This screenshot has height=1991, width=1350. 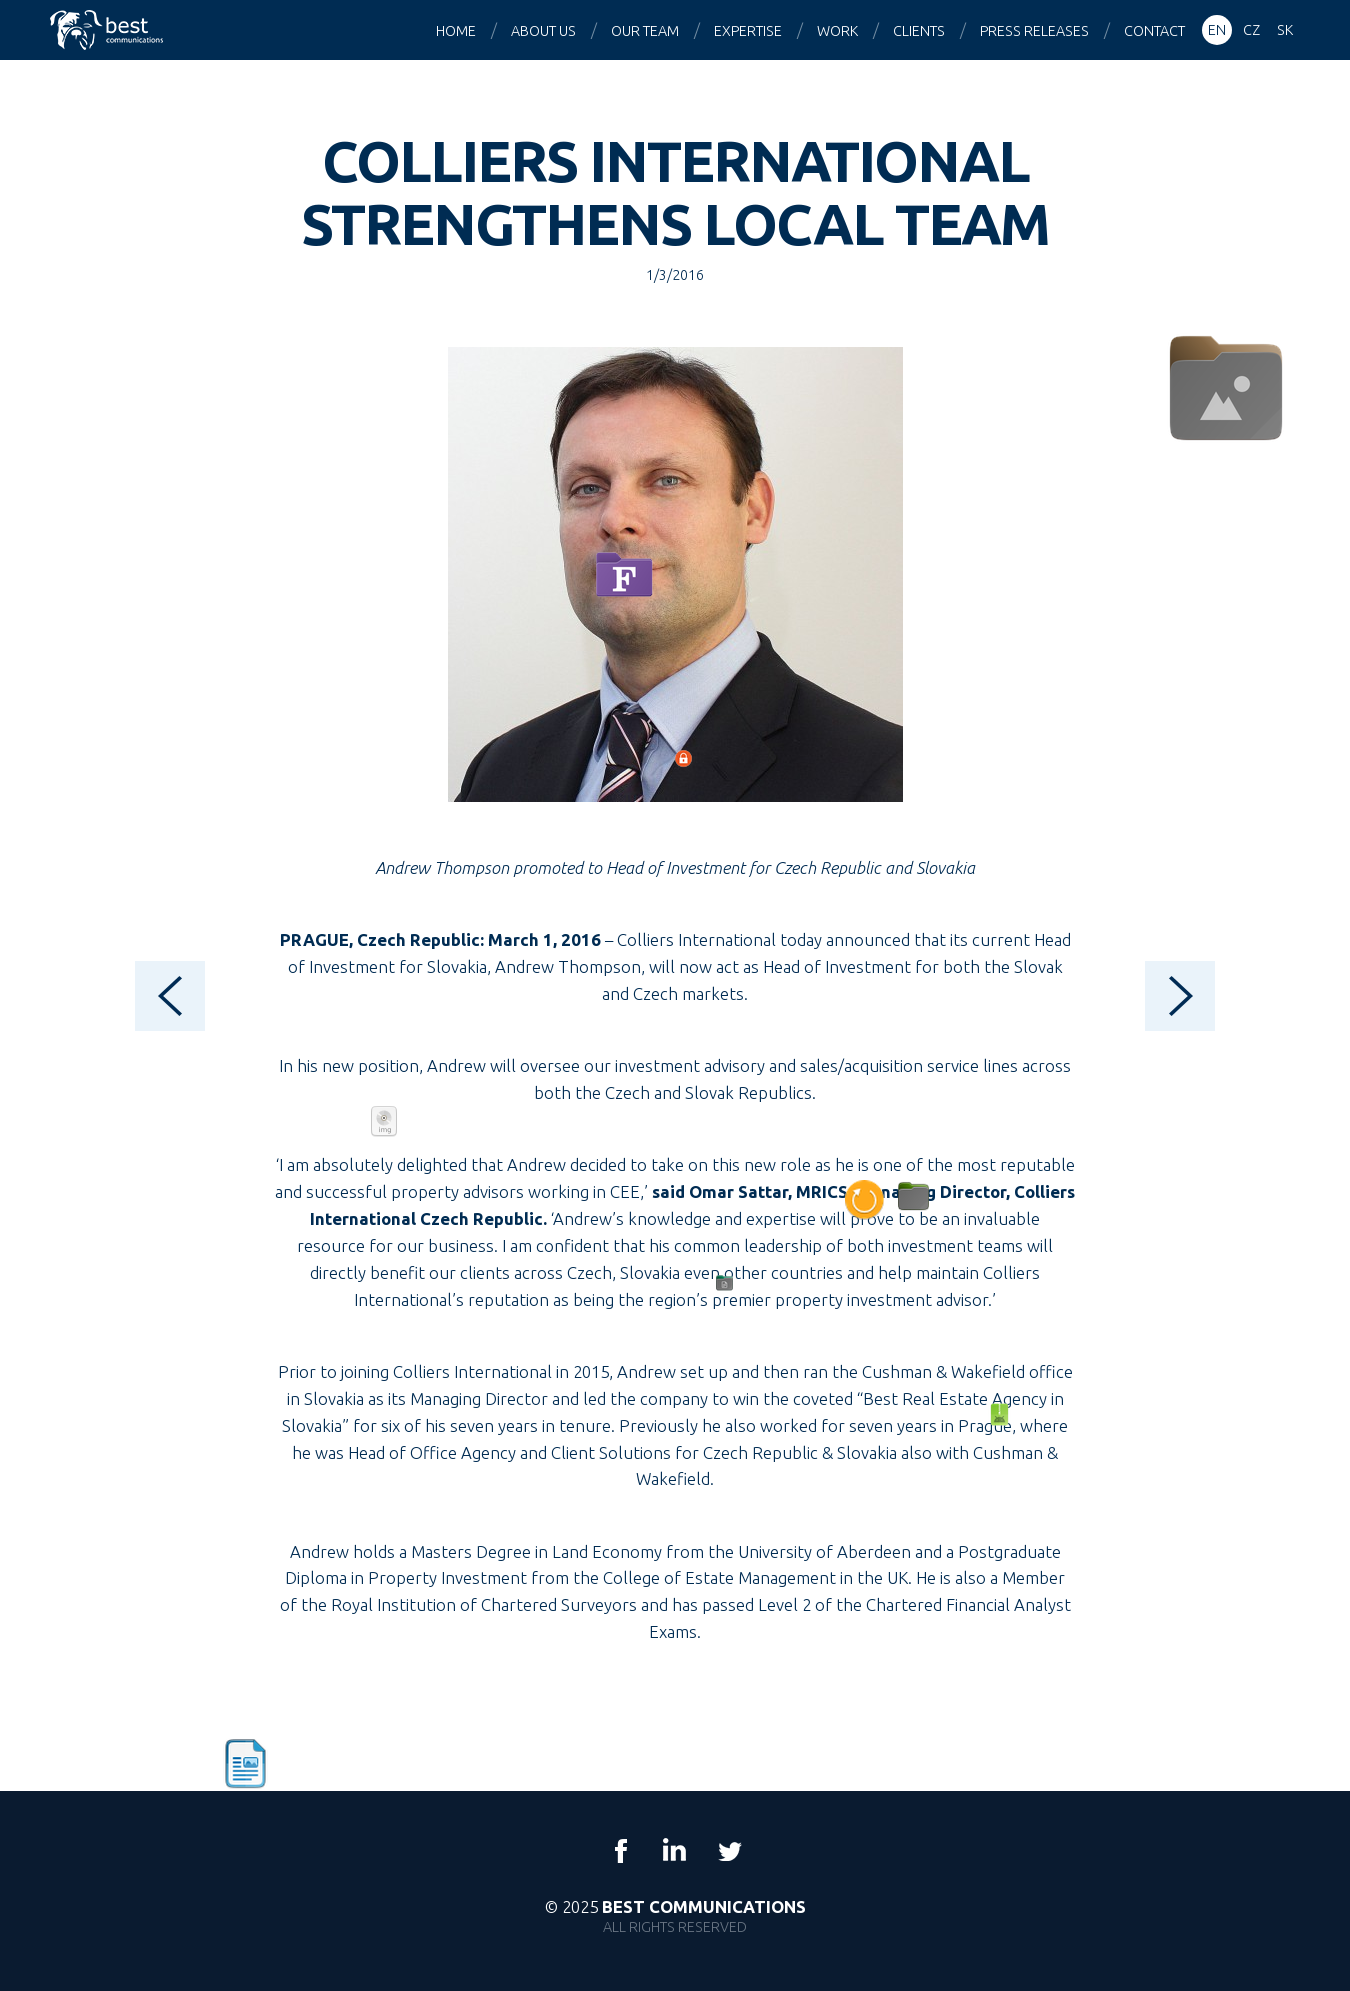 I want to click on reboot or restart the system, so click(x=865, y=1200).